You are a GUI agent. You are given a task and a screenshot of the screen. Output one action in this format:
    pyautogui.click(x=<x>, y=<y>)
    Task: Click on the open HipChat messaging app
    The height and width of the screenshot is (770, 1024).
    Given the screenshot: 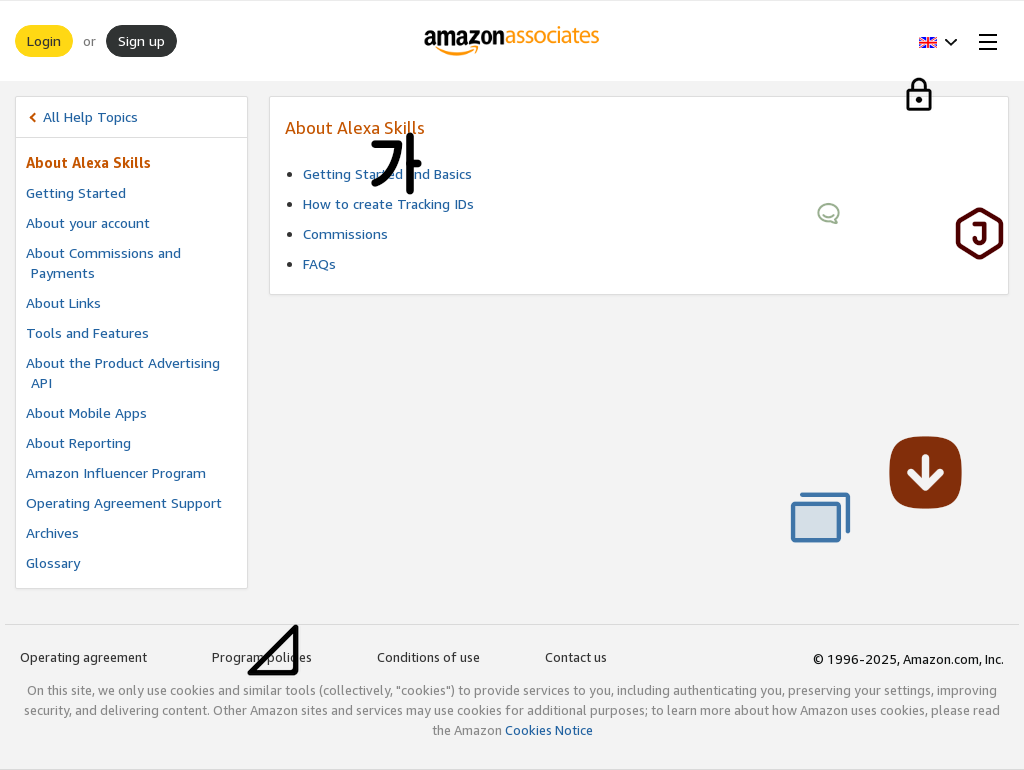 What is the action you would take?
    pyautogui.click(x=828, y=213)
    